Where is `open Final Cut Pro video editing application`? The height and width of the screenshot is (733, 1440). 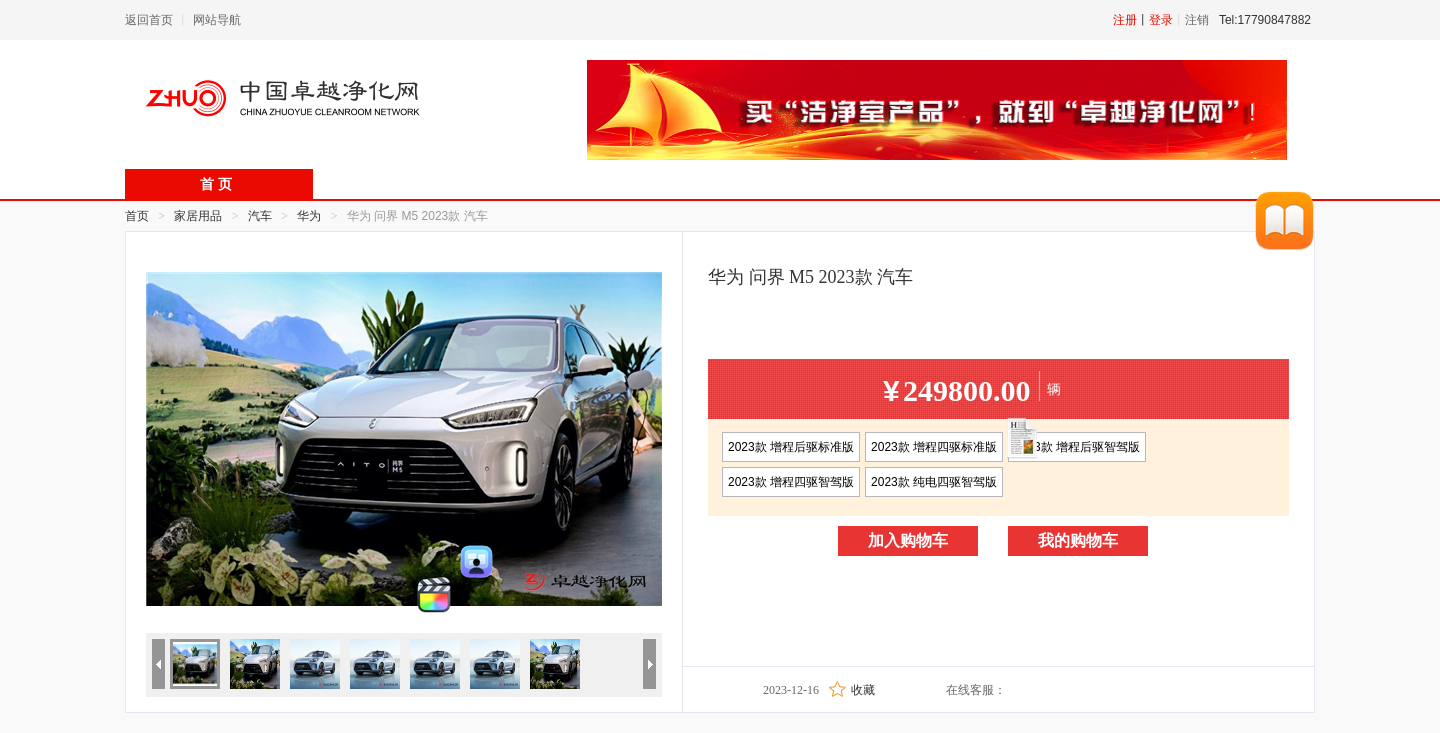 open Final Cut Pro video editing application is located at coordinates (434, 596).